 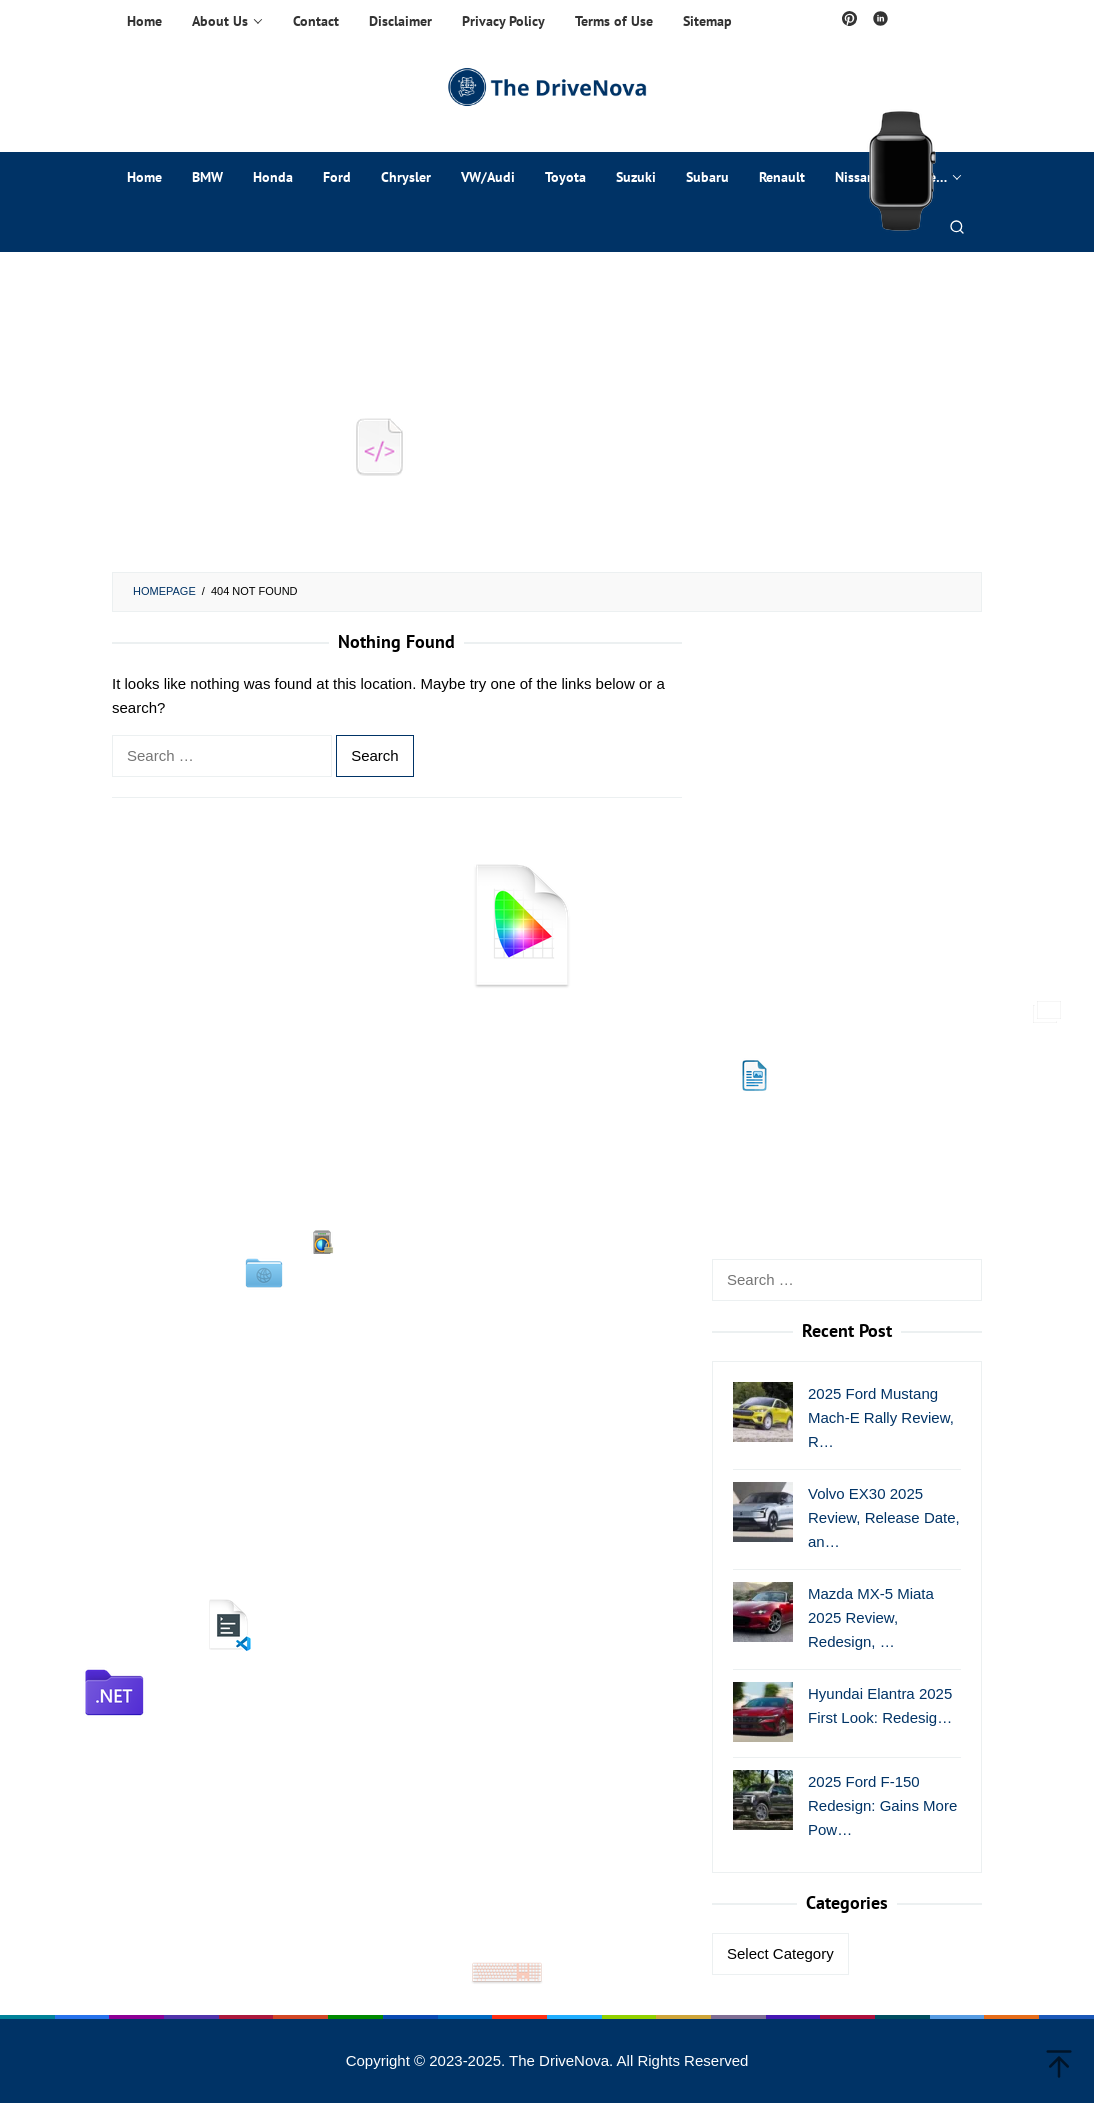 What do you see at coordinates (901, 171) in the screenshot?
I see `apple watch device icon` at bounding box center [901, 171].